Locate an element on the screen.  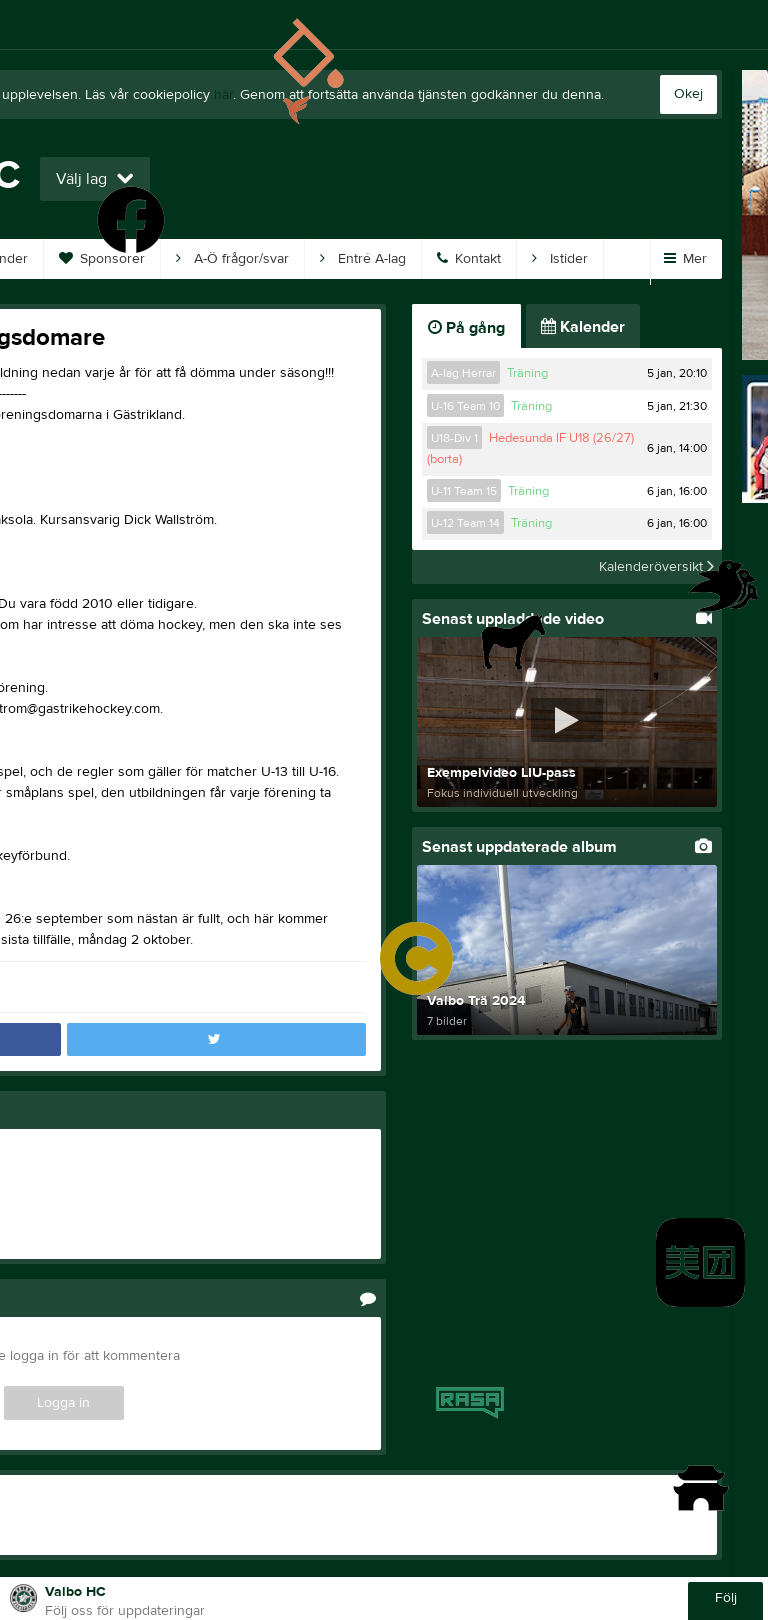
rasa company logo is located at coordinates (470, 1403).